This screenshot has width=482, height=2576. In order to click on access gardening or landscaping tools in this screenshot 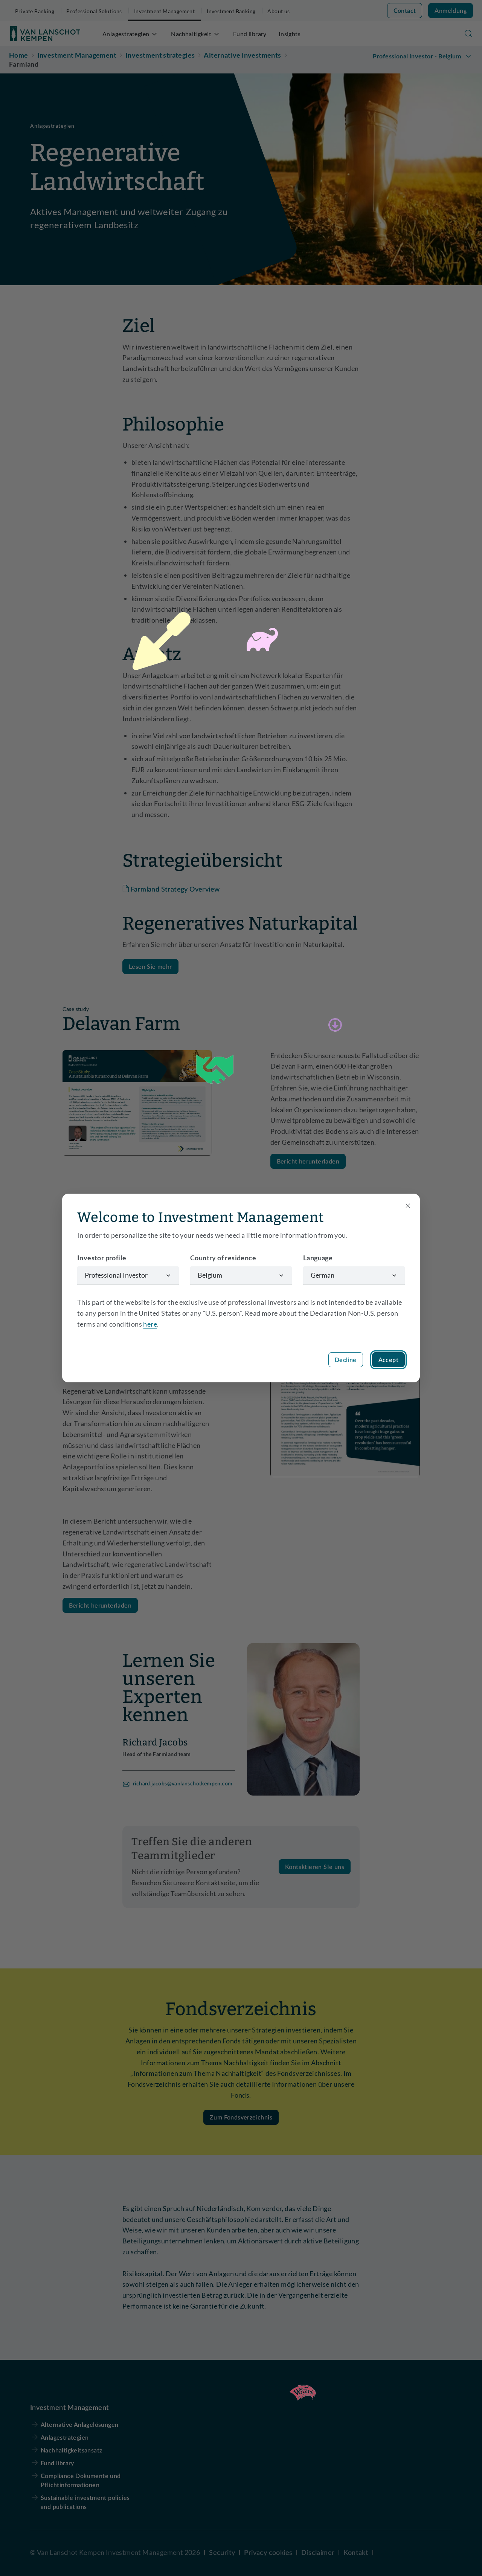, I will do `click(160, 643)`.